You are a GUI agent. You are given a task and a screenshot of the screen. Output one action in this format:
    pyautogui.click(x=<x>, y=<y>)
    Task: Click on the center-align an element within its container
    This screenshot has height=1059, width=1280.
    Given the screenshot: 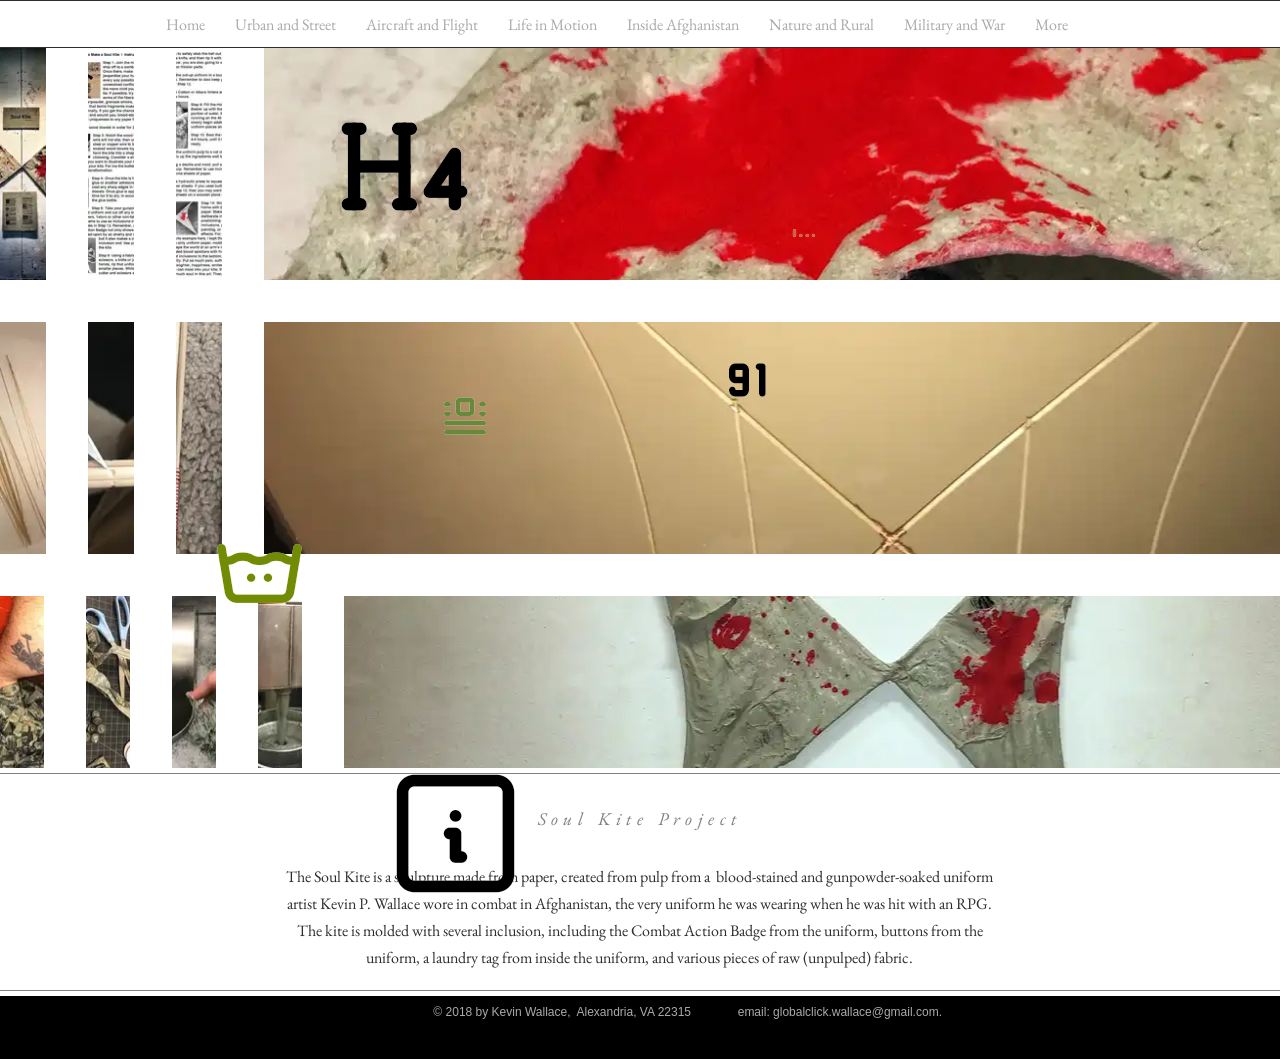 What is the action you would take?
    pyautogui.click(x=465, y=416)
    